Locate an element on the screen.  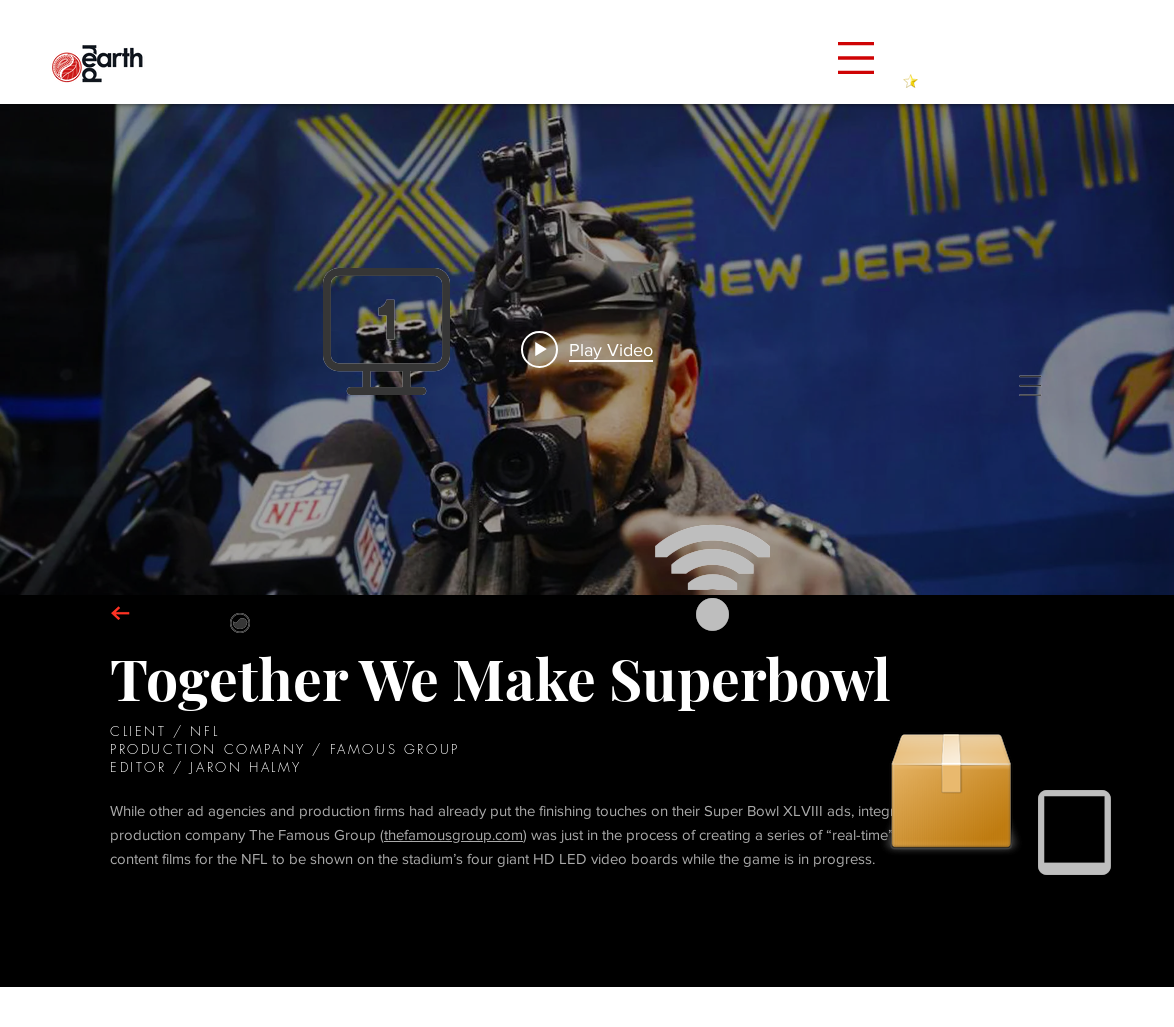
display 1 in a multi-monitor setup is located at coordinates (386, 331).